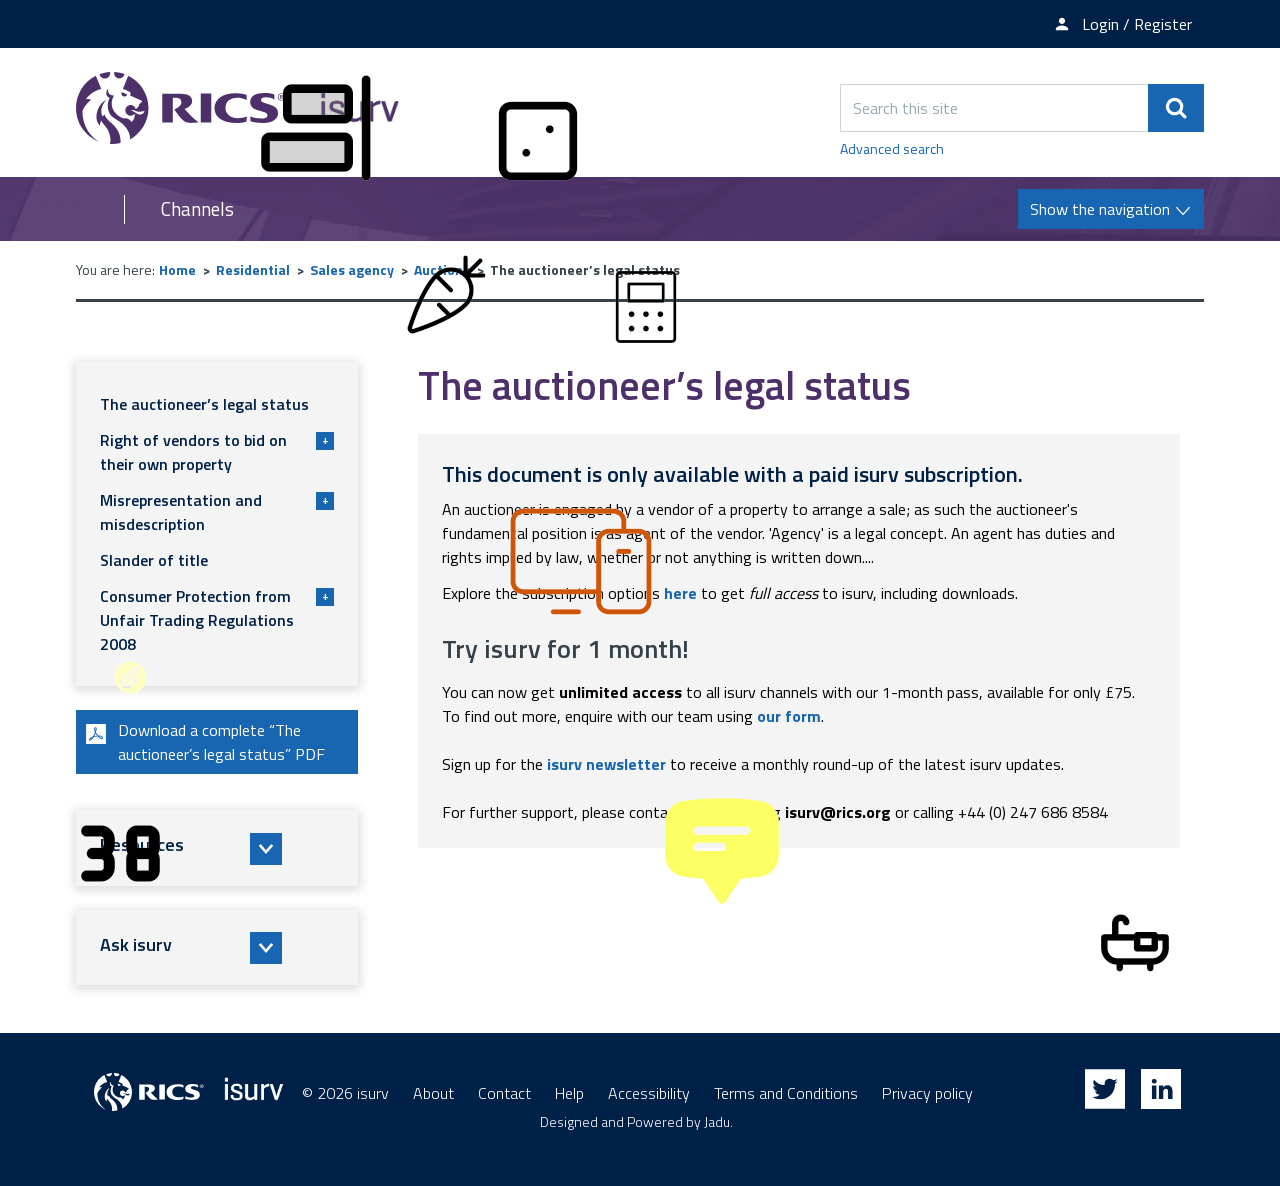  Describe the element at coordinates (445, 296) in the screenshot. I see `browse vegetable or produce category` at that location.